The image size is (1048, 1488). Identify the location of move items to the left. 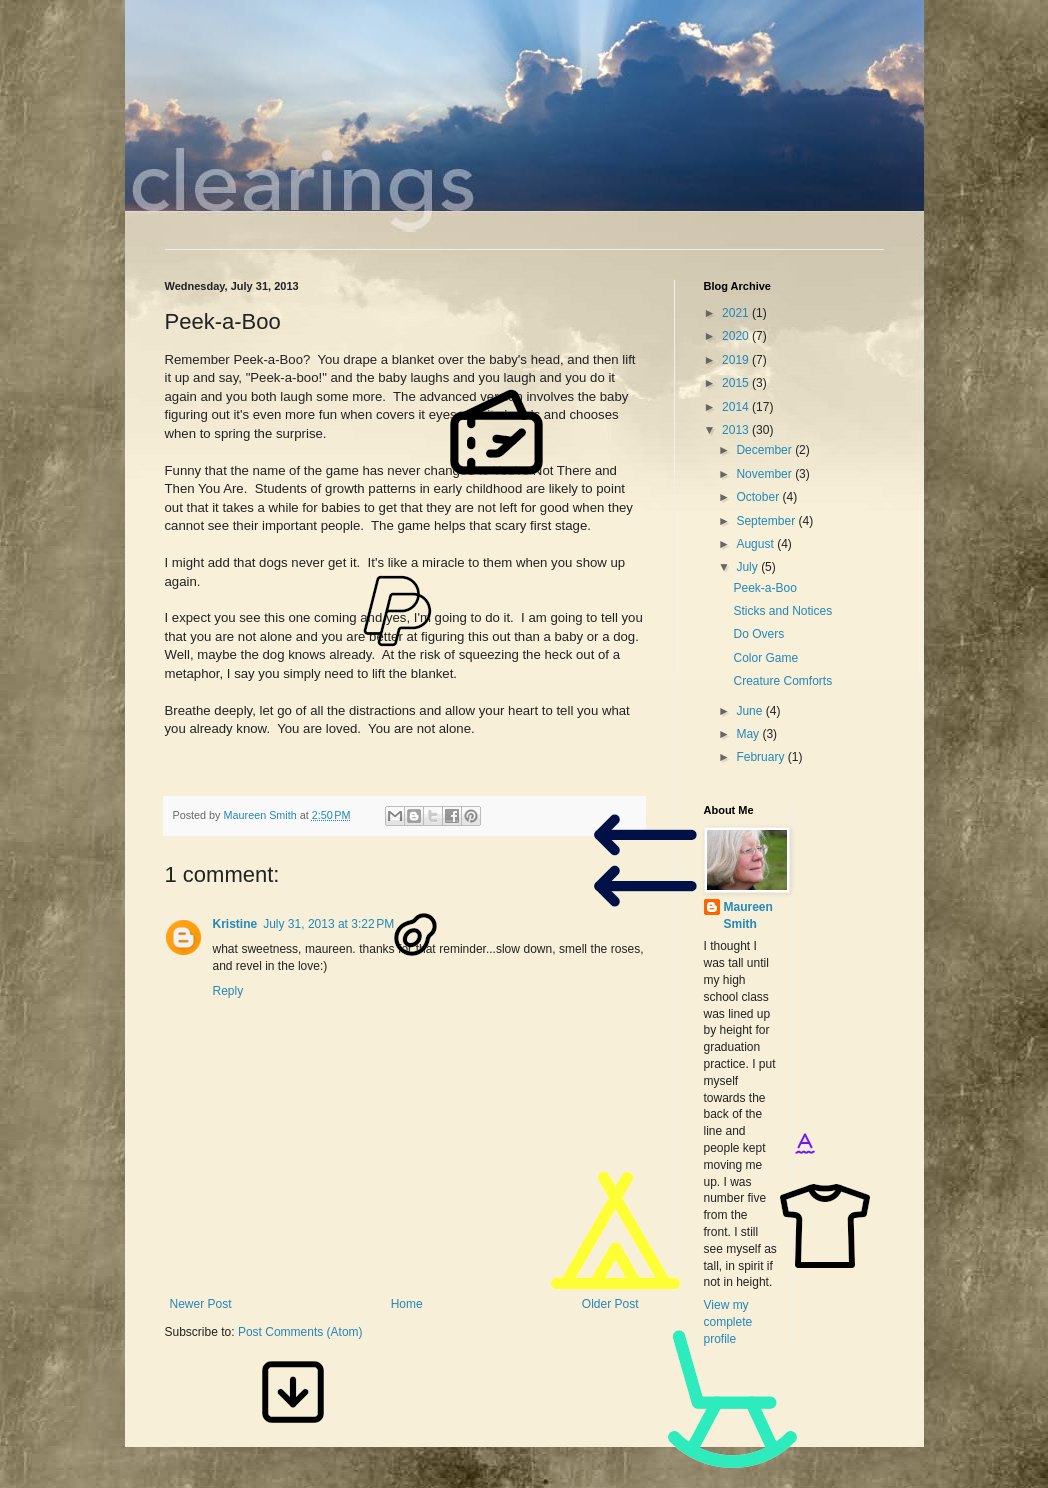
(645, 860).